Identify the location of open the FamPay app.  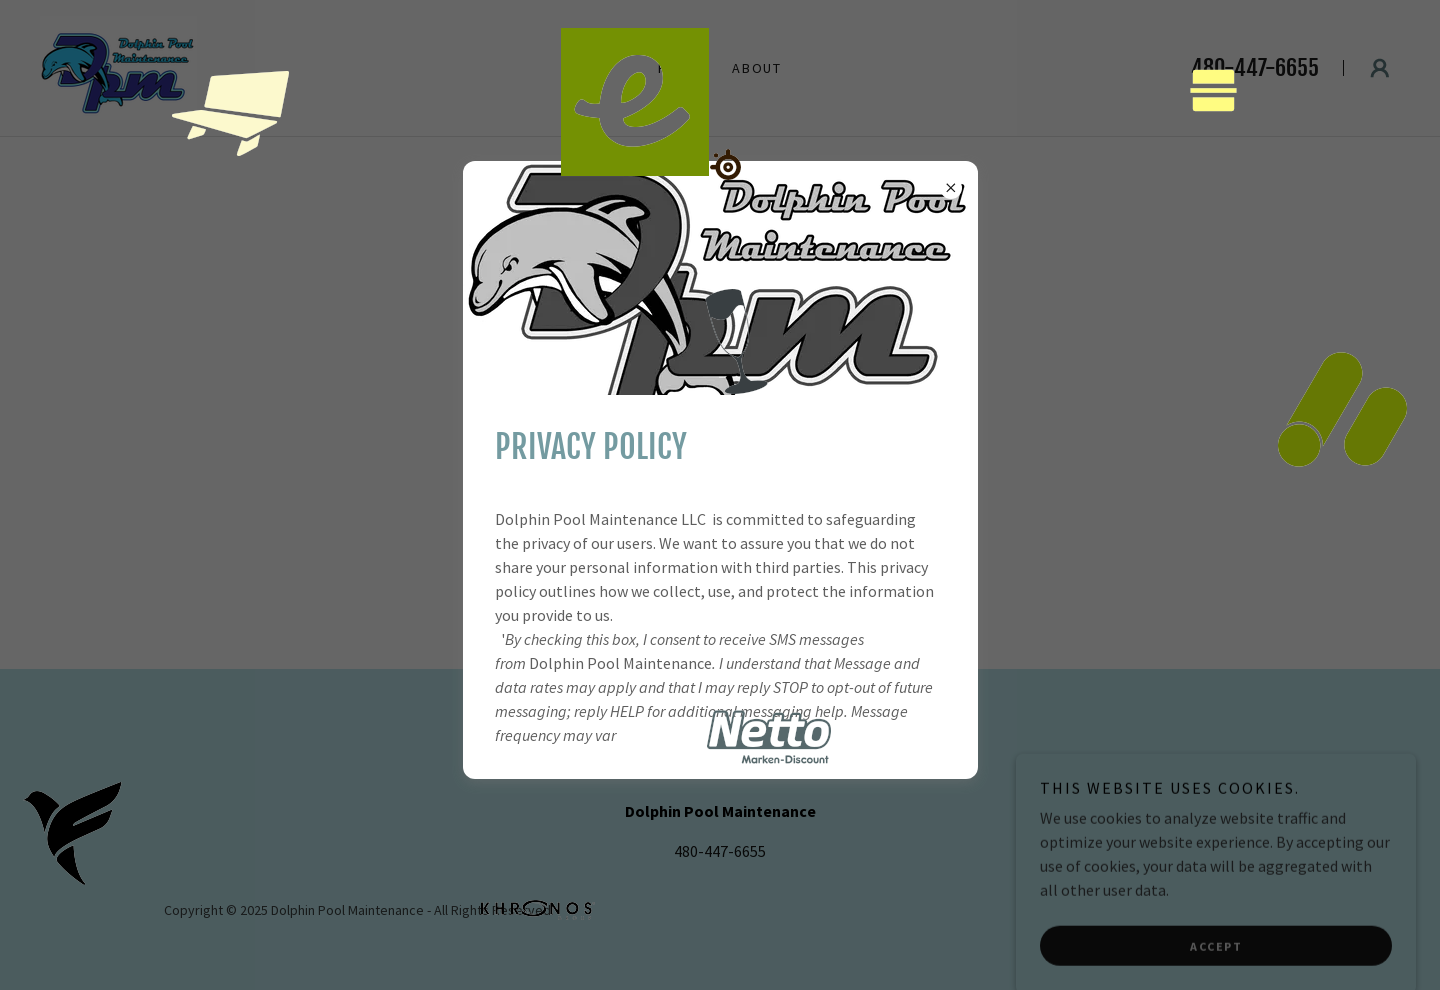
(72, 833).